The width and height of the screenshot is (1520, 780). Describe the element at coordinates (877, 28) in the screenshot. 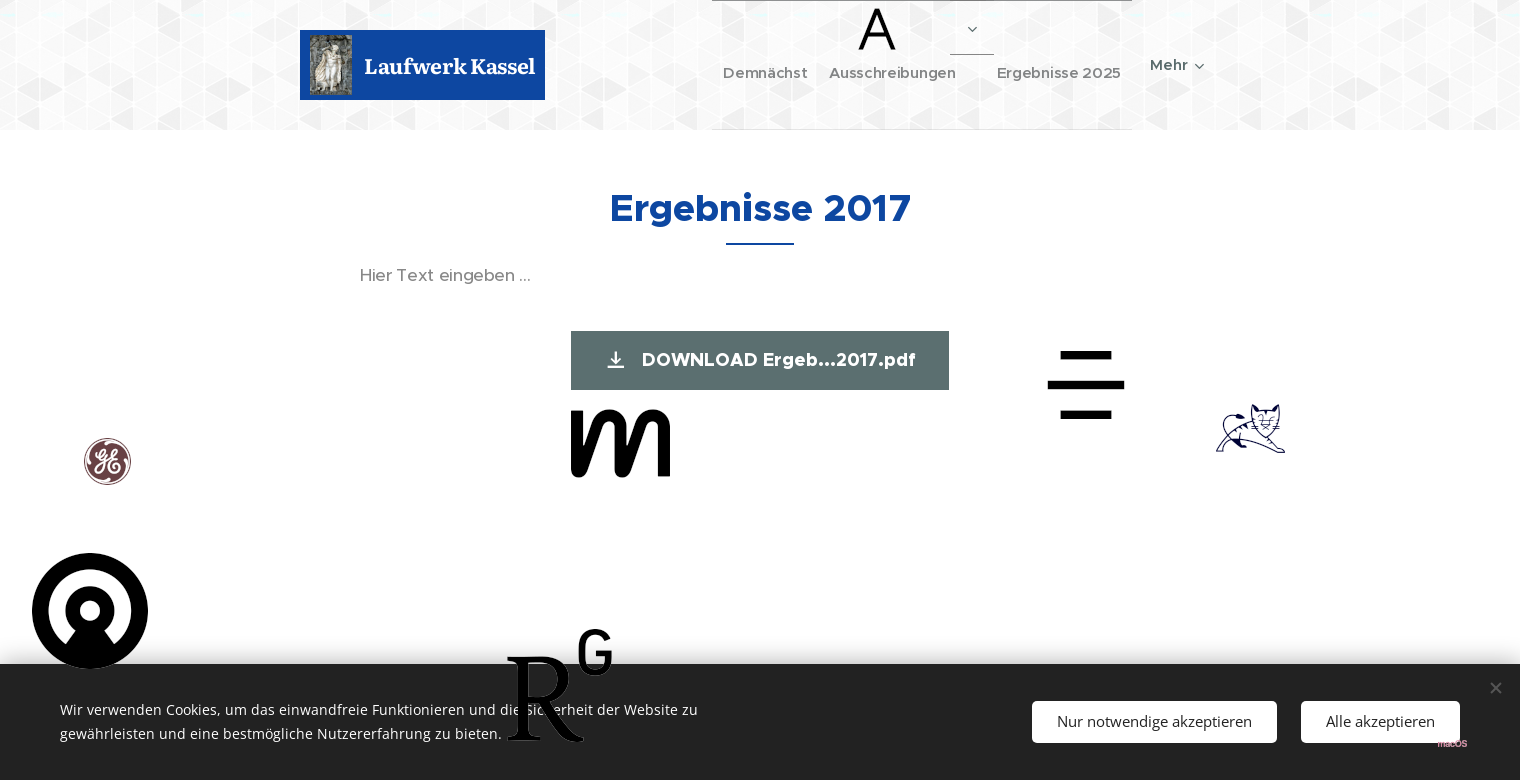

I see `change the font family in a text editor` at that location.